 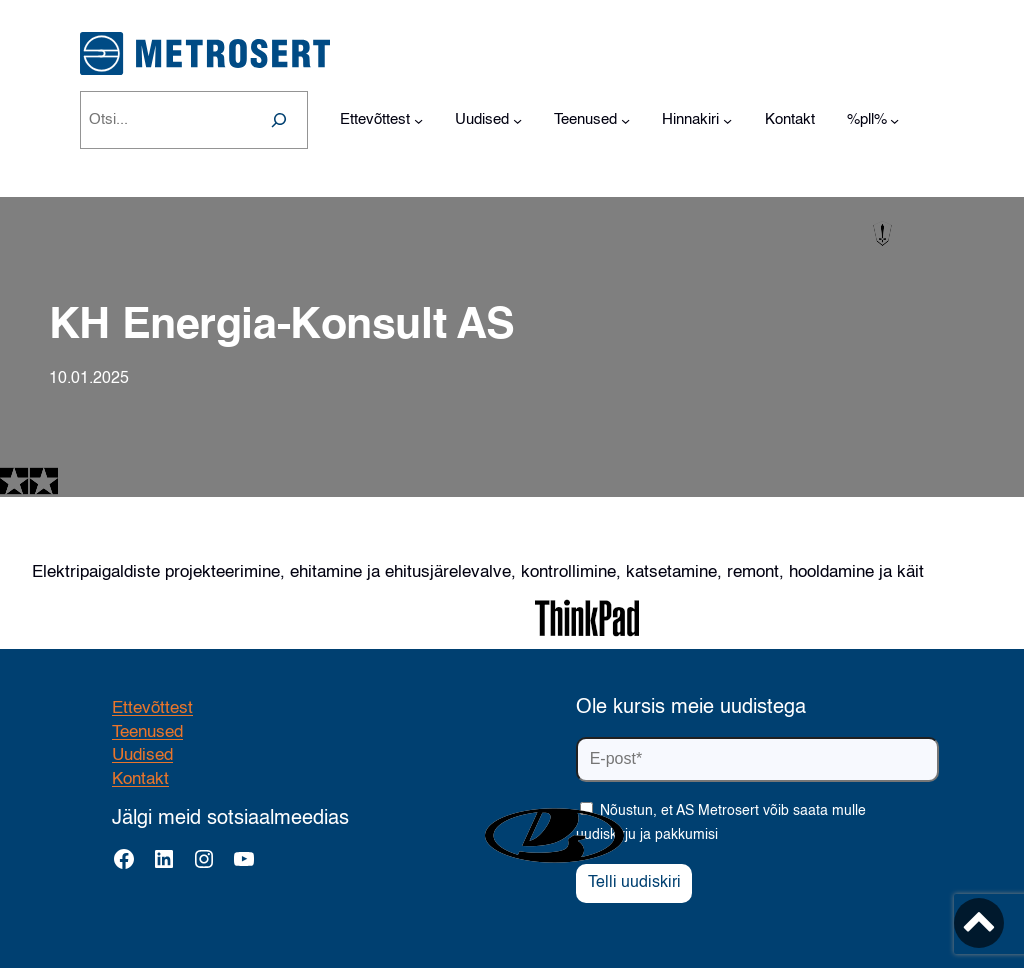 What do you see at coordinates (29, 481) in the screenshot?
I see `tamiya brand logo` at bounding box center [29, 481].